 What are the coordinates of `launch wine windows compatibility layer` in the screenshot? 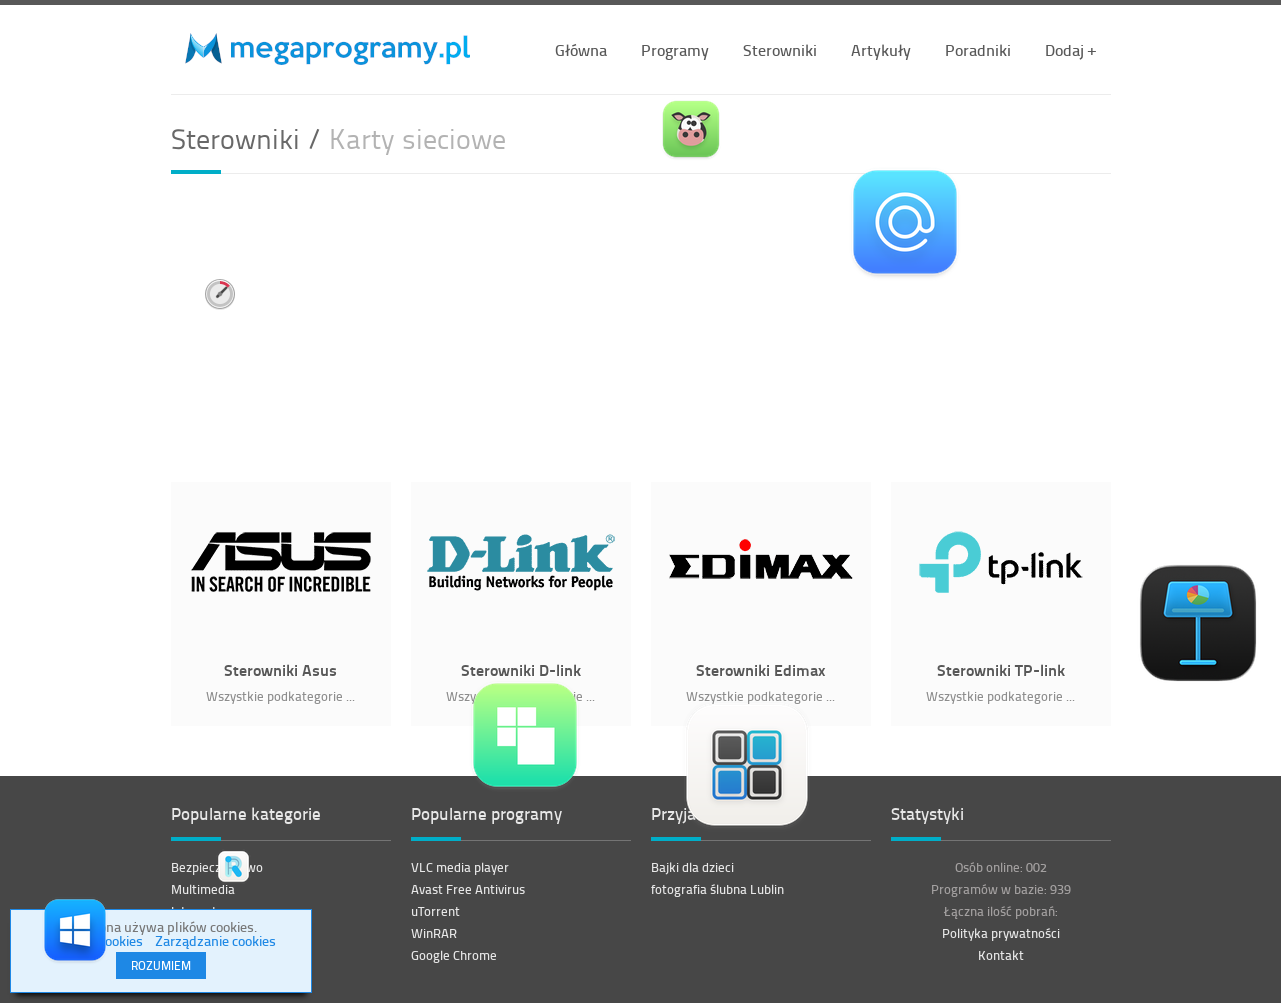 It's located at (75, 930).